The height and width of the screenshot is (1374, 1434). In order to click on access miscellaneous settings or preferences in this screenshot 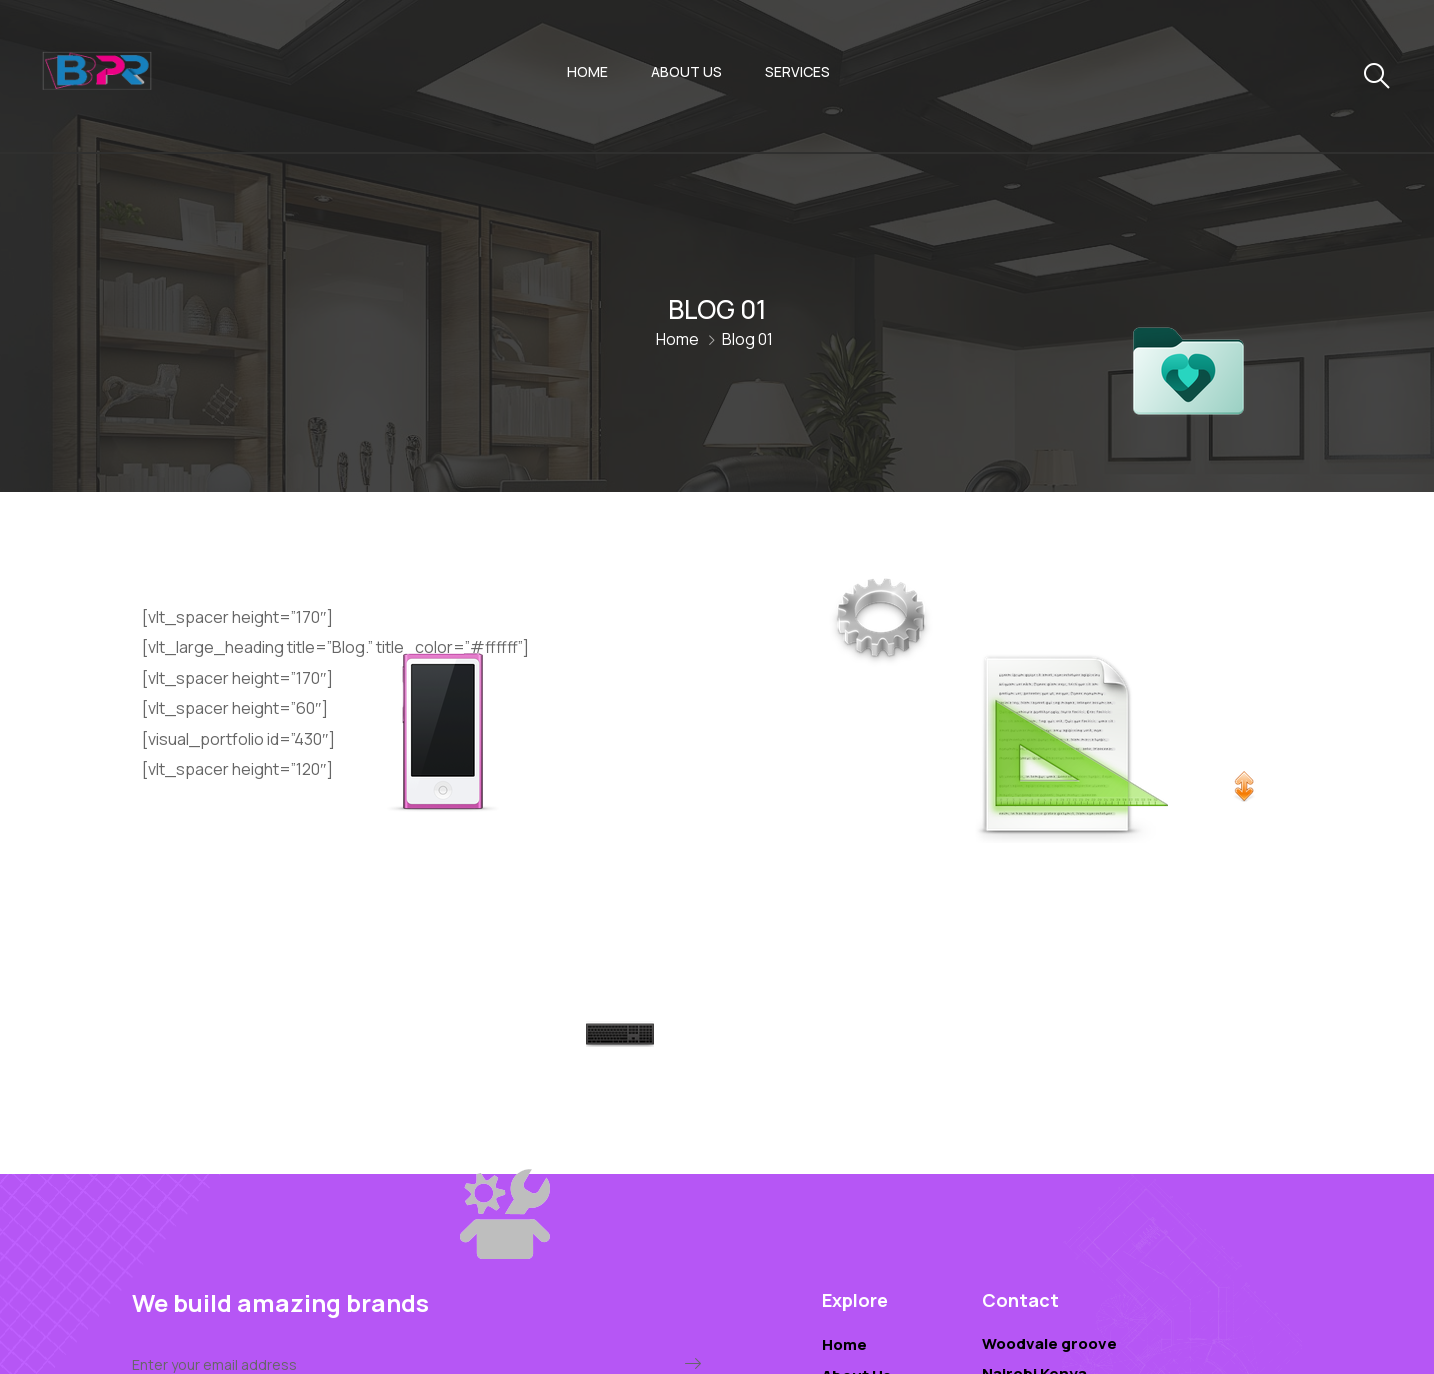, I will do `click(505, 1214)`.